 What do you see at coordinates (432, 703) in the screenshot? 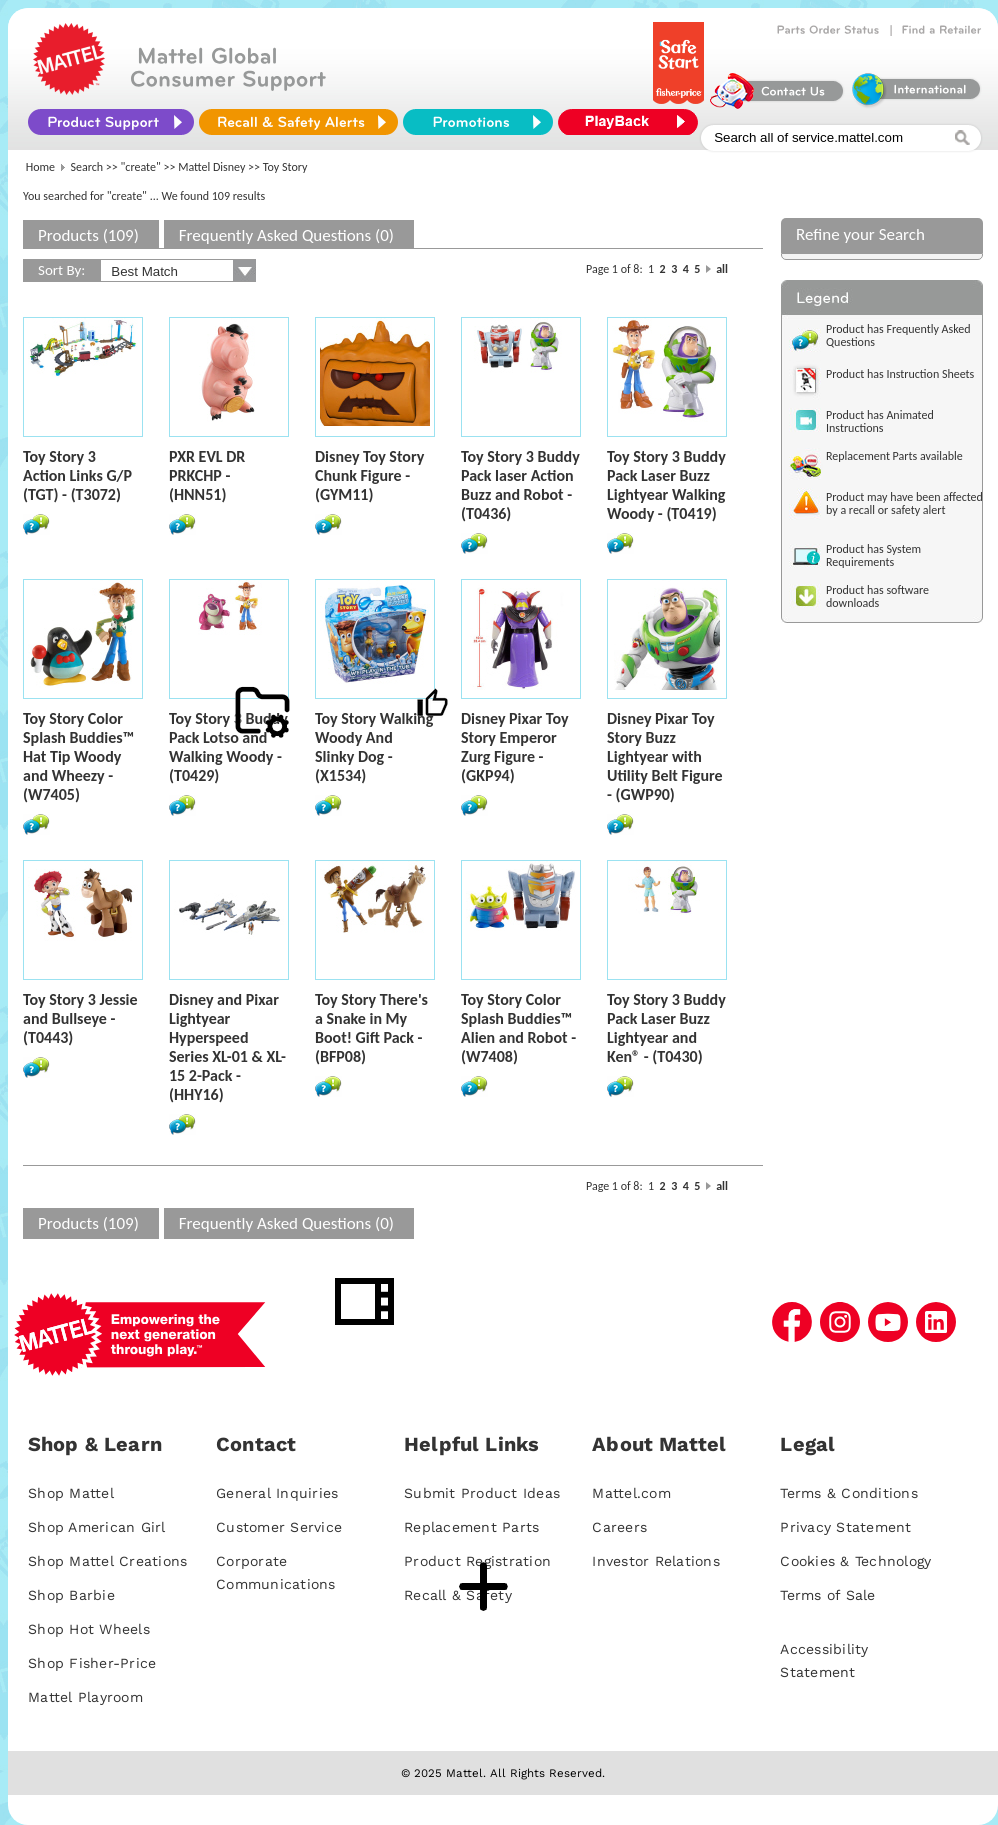
I see `like or upvote content` at bounding box center [432, 703].